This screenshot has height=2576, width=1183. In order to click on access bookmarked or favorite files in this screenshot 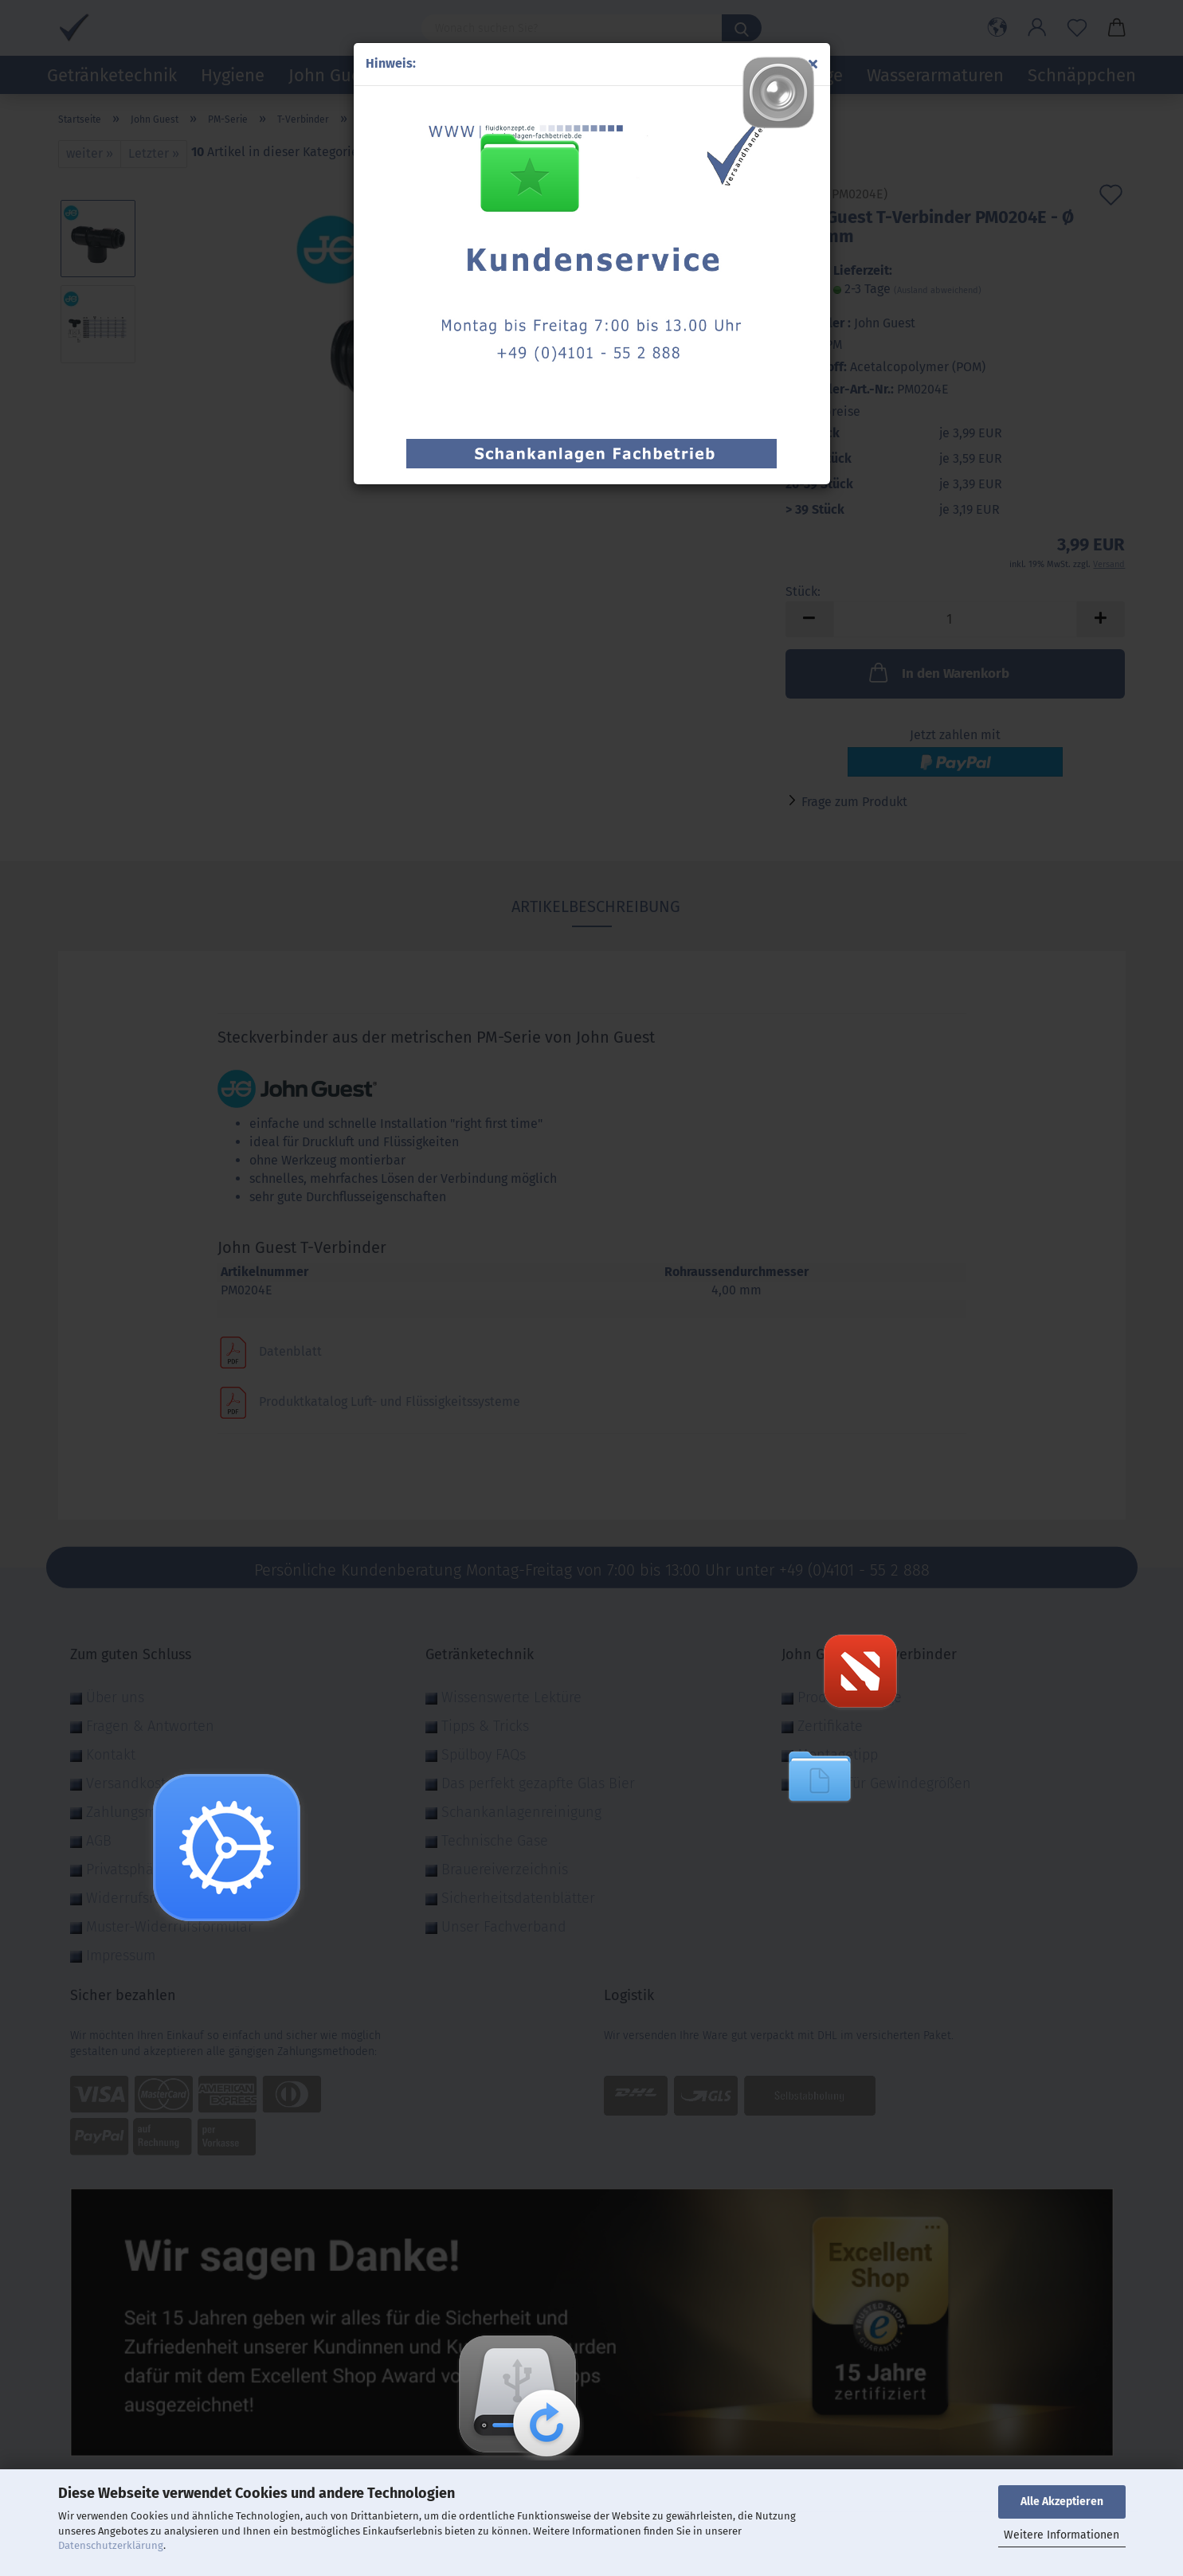, I will do `click(530, 173)`.